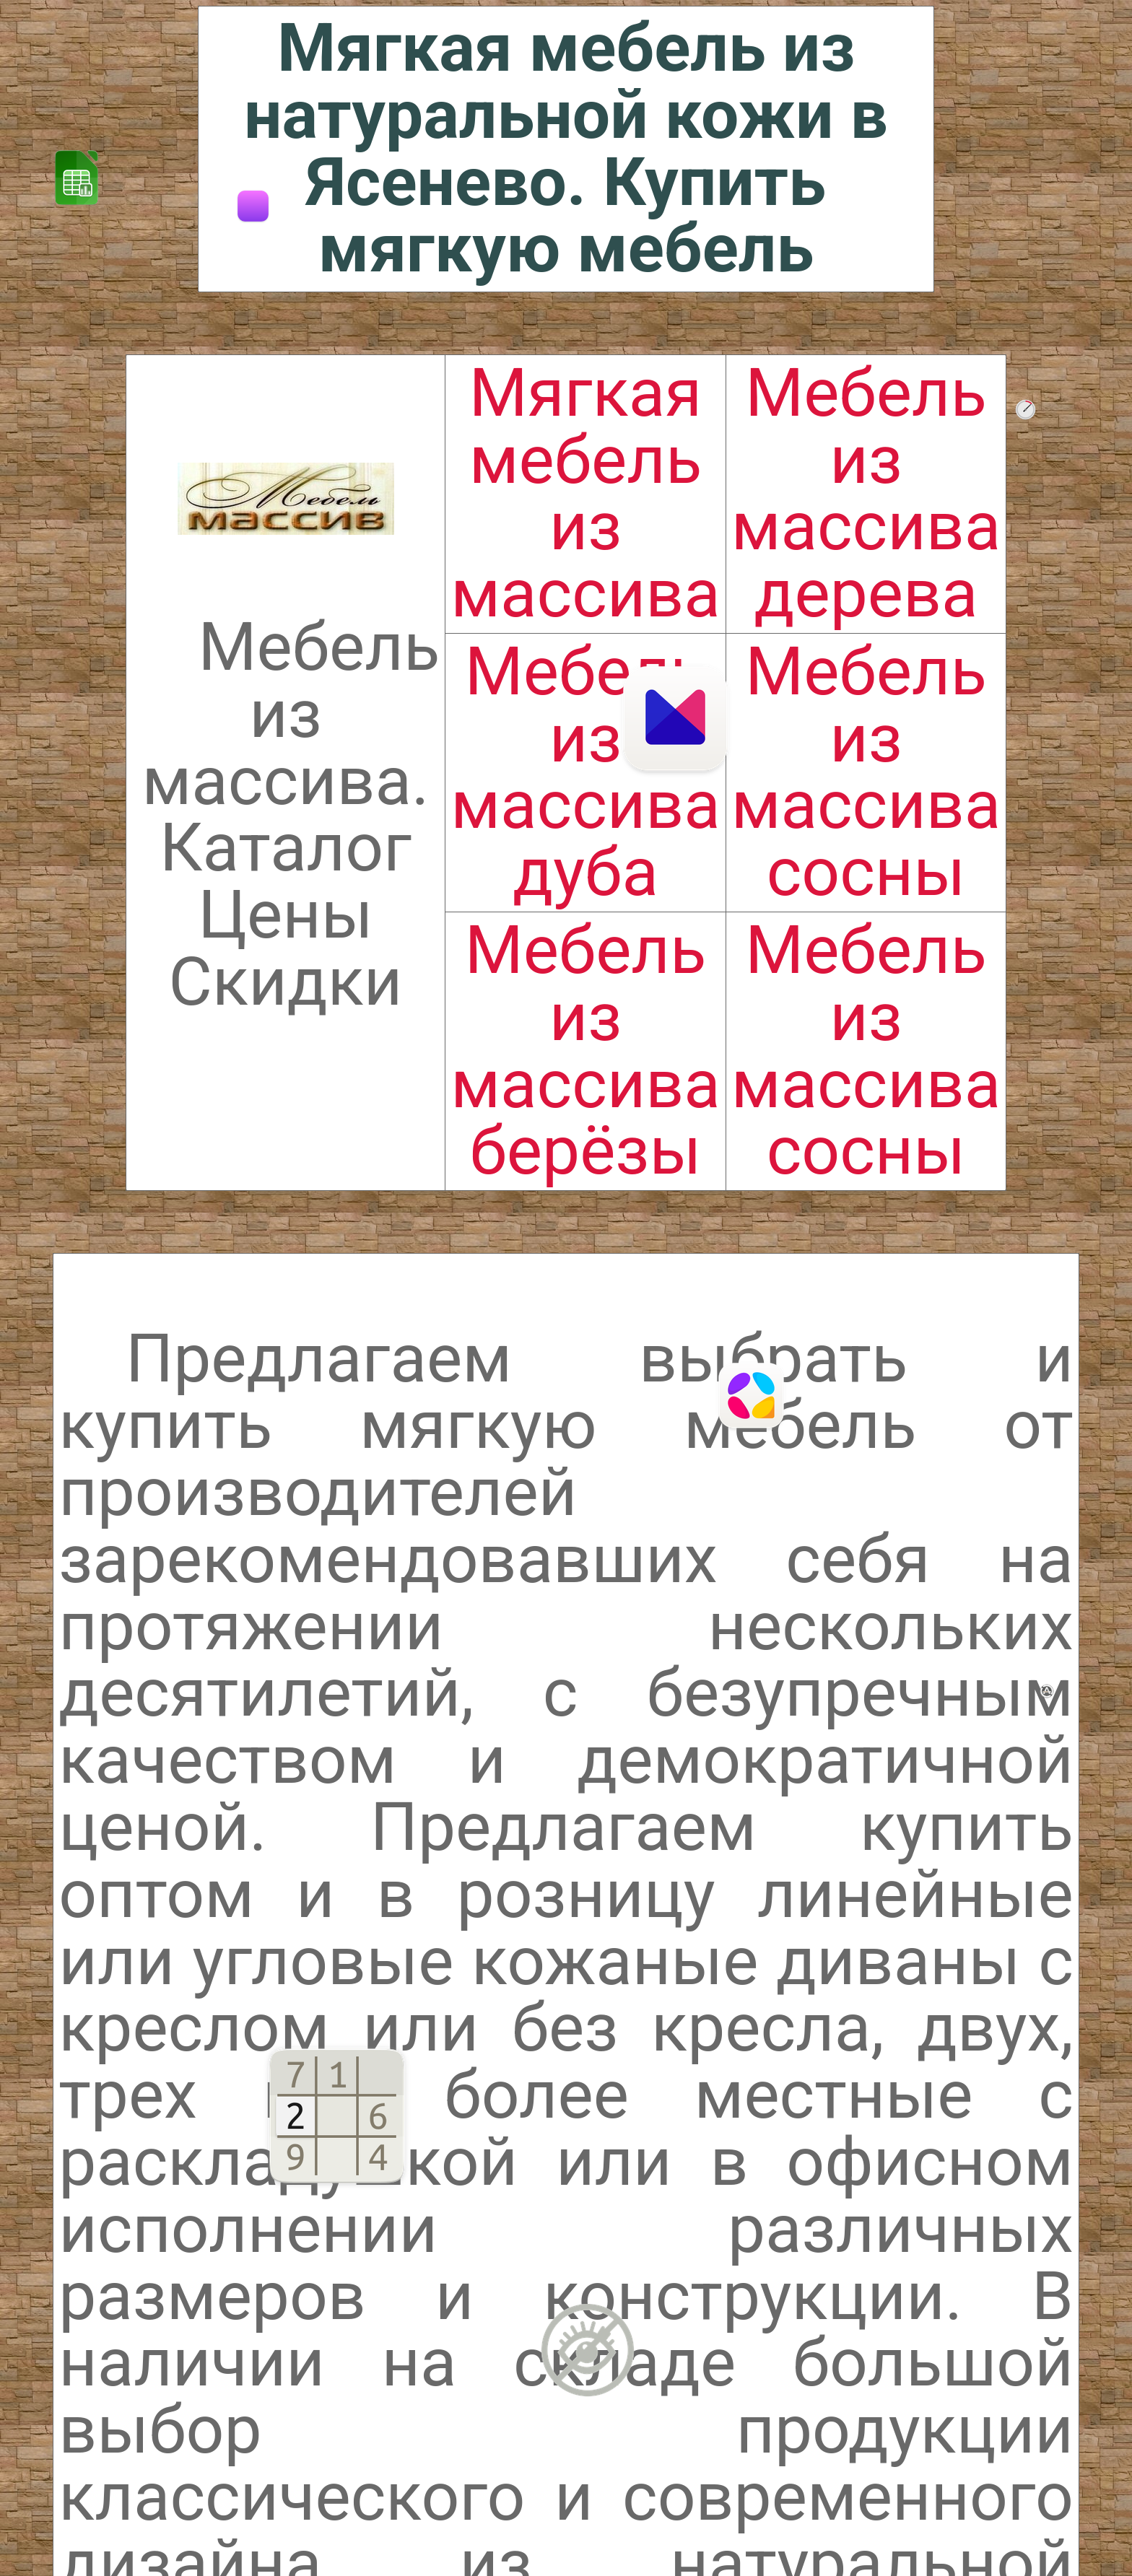 The image size is (1132, 2576). I want to click on indicates private browsing mode is active, so click(588, 2351).